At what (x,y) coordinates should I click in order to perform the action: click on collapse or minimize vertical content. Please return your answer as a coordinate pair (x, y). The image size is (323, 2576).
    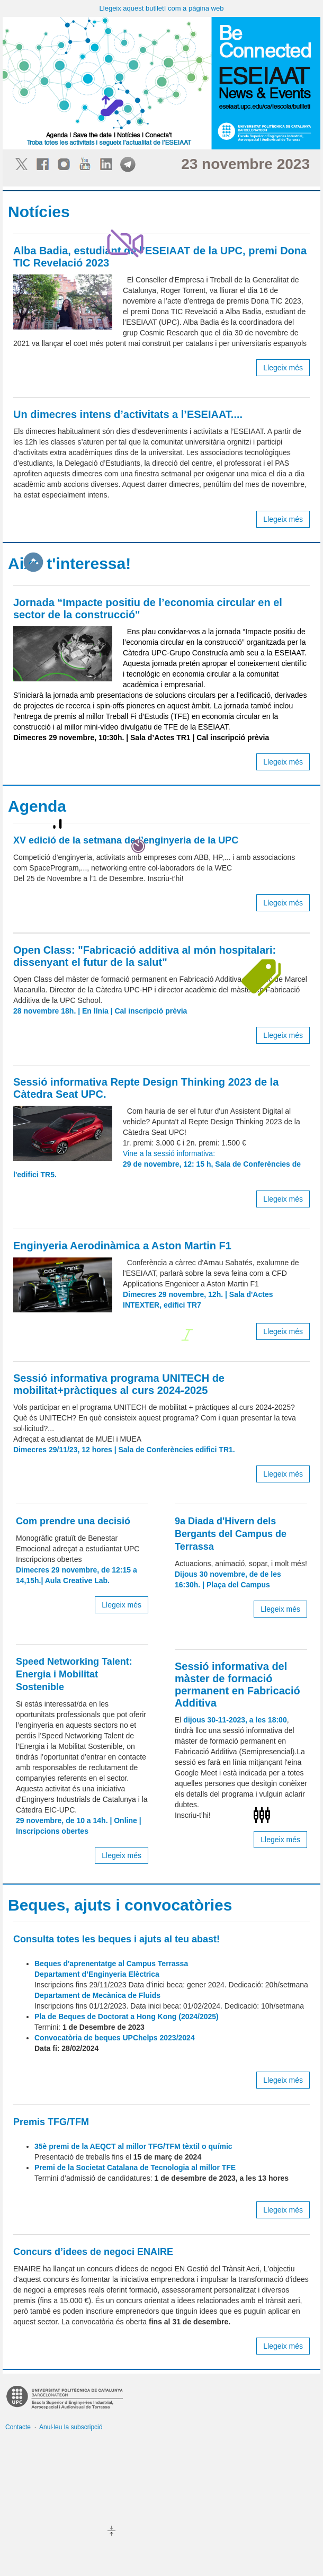
    Looking at the image, I should click on (111, 2530).